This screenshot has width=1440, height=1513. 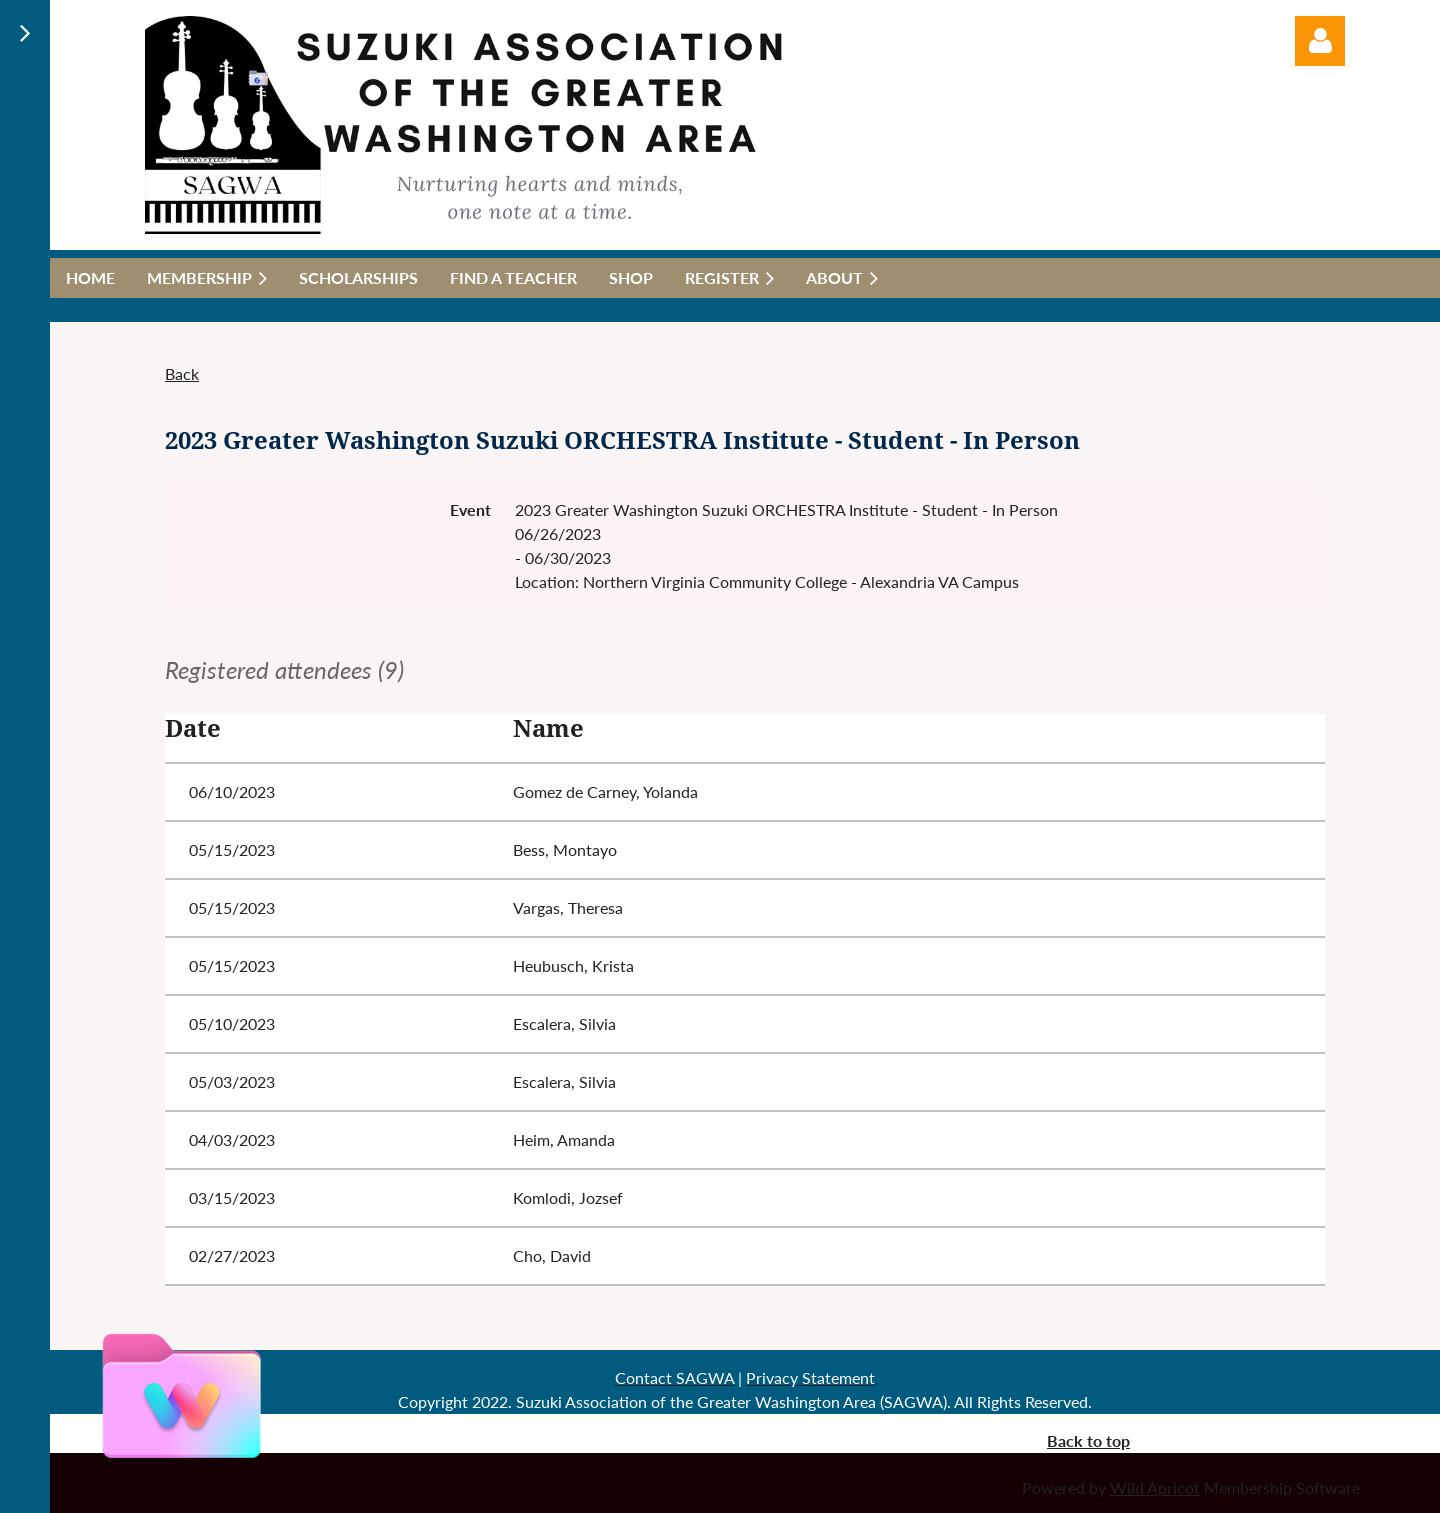 What do you see at coordinates (181, 1400) in the screenshot?
I see `open wondershare creative center folder` at bounding box center [181, 1400].